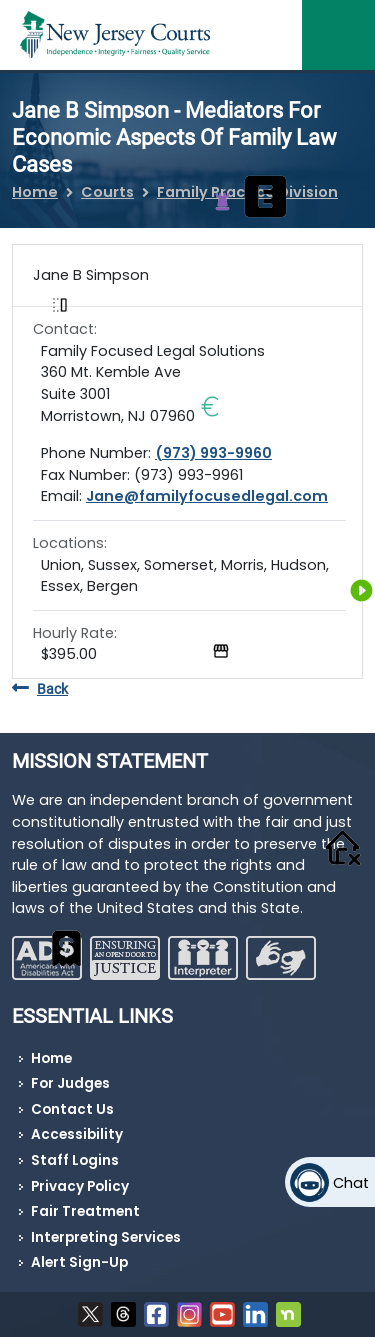  Describe the element at coordinates (342, 847) in the screenshot. I see `remove a saved home address` at that location.